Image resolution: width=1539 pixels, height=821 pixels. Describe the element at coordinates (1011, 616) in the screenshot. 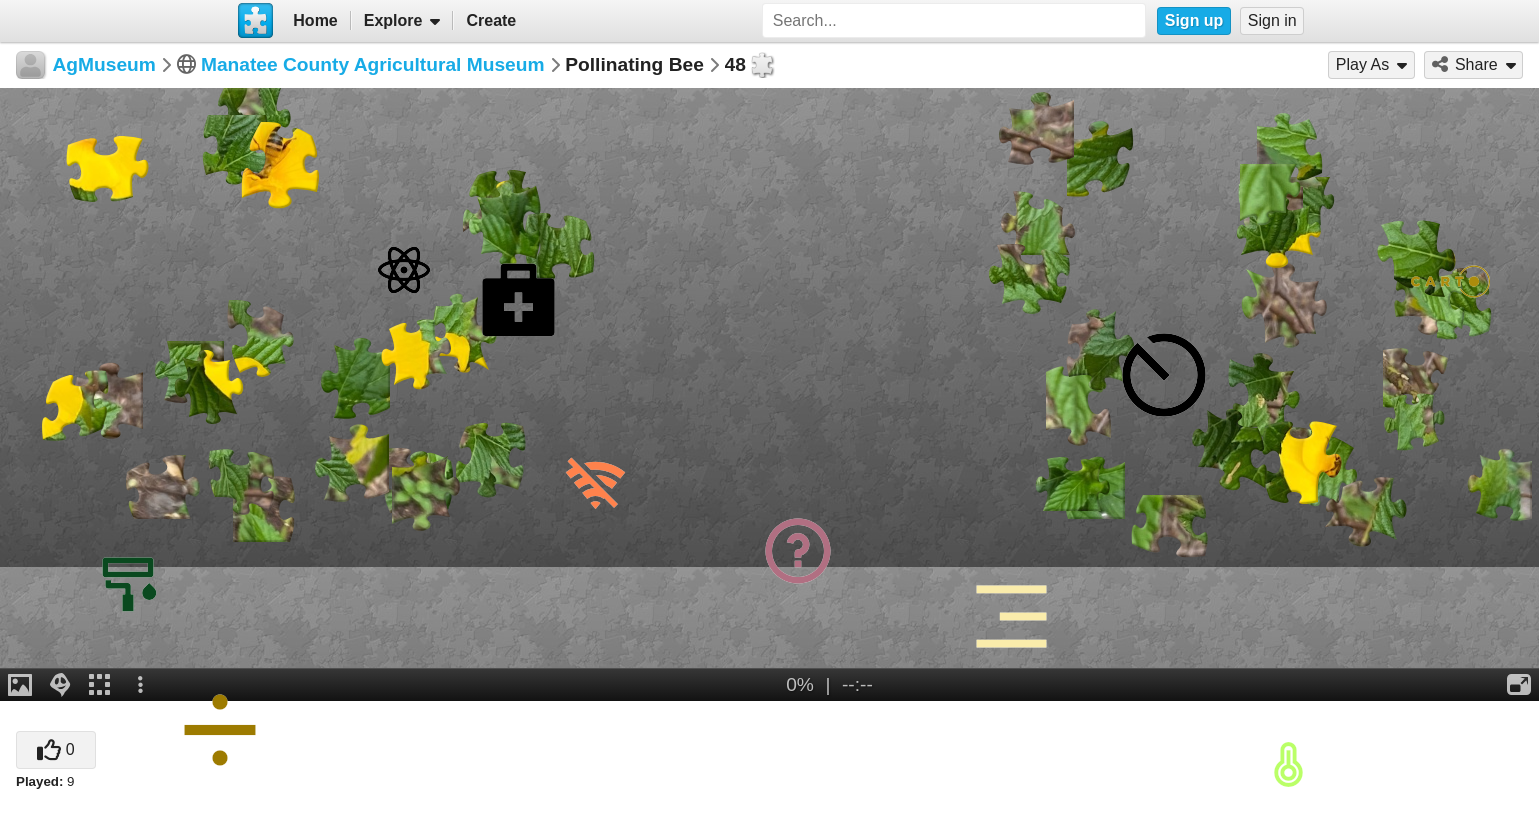

I see `open navigation menu` at that location.